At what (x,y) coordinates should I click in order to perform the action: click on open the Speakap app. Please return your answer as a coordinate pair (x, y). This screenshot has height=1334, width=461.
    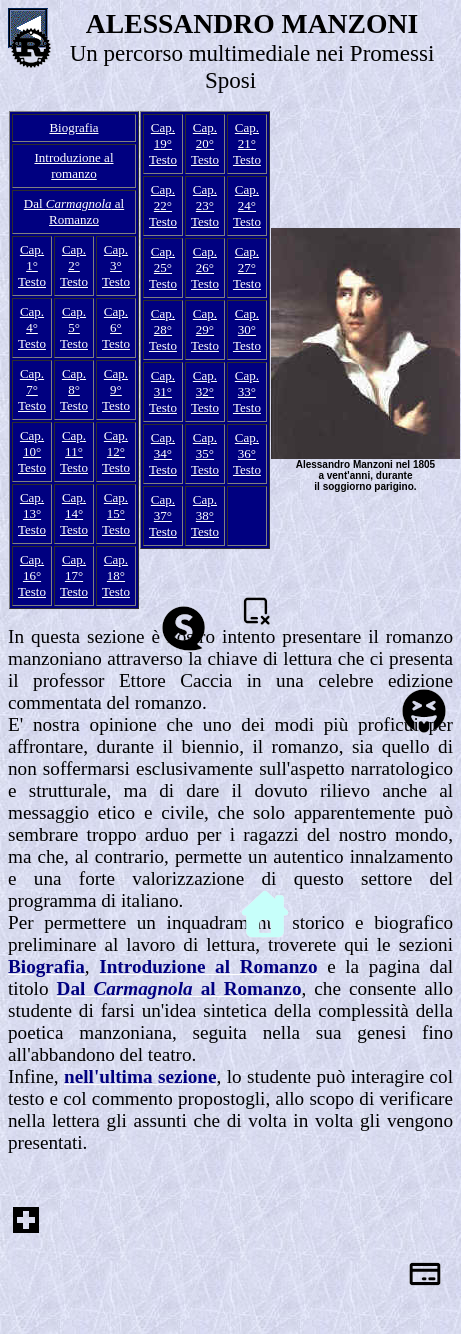
    Looking at the image, I should click on (183, 628).